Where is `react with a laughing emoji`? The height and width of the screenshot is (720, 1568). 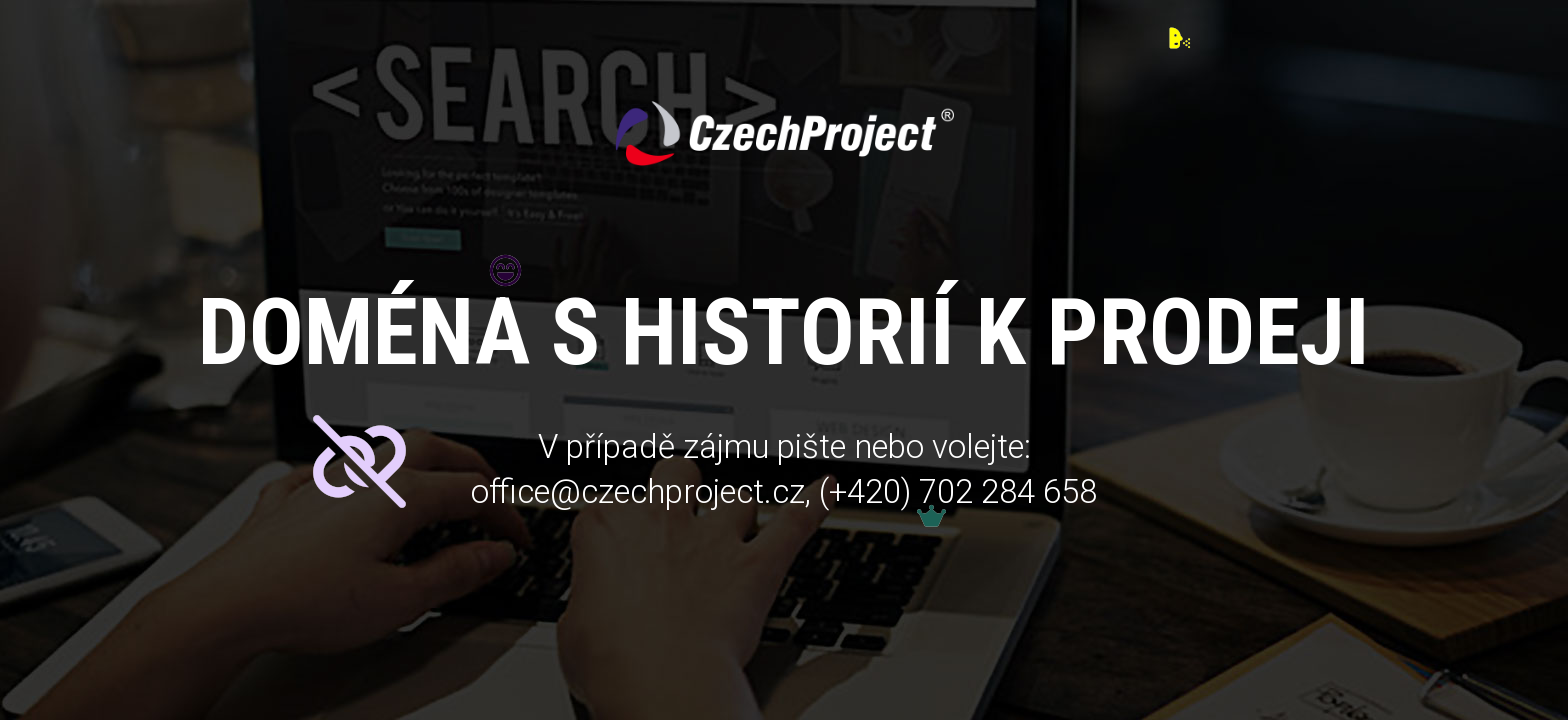 react with a laughing emoji is located at coordinates (505, 270).